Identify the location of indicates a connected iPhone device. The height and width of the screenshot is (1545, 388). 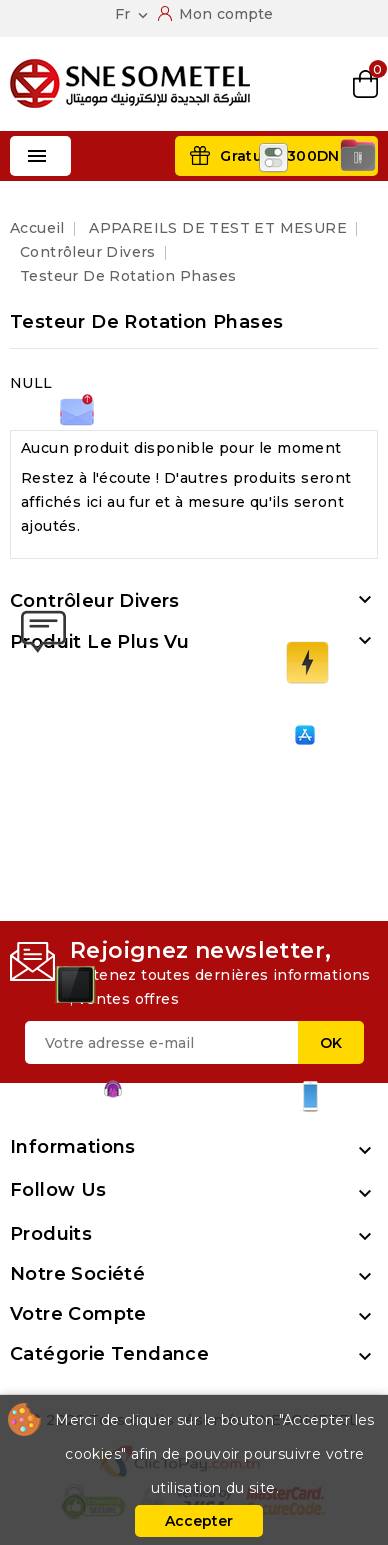
(310, 1096).